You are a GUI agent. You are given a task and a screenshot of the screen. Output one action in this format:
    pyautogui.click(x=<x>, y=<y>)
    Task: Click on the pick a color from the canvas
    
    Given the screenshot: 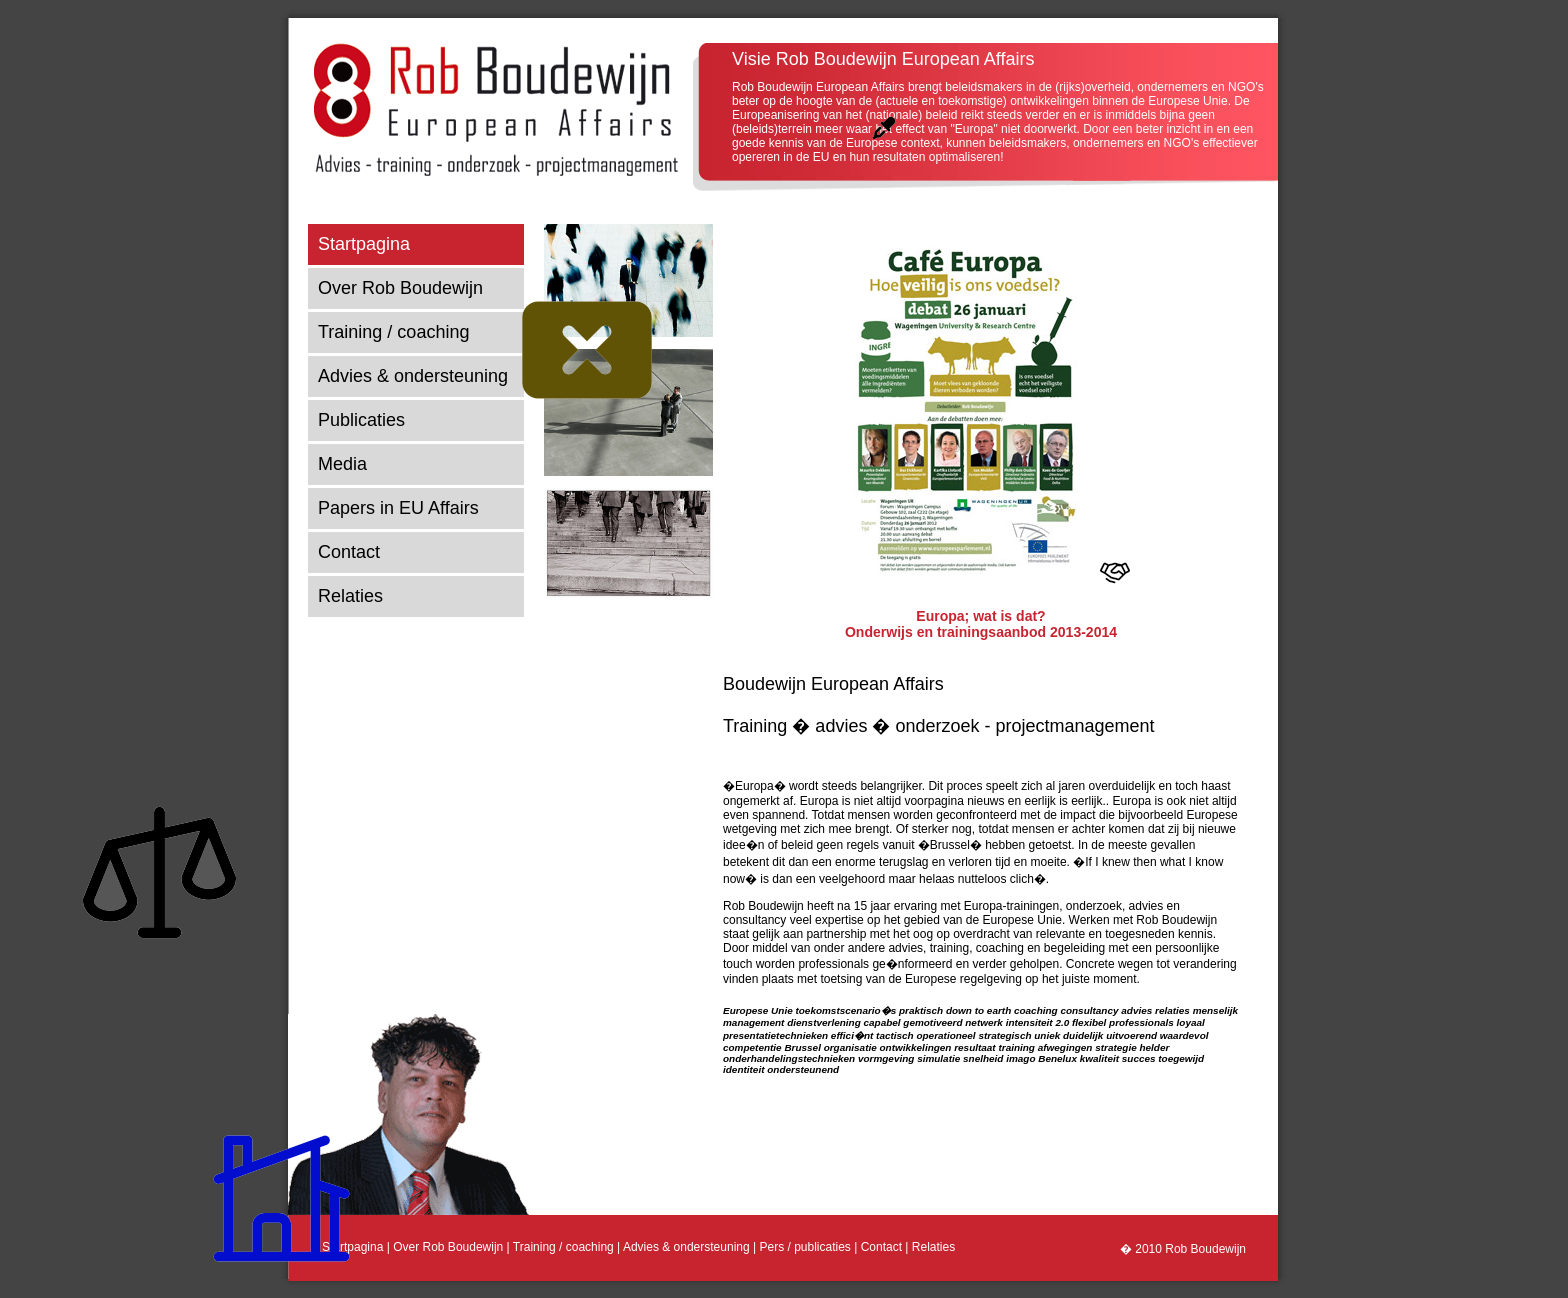 What is the action you would take?
    pyautogui.click(x=884, y=128)
    